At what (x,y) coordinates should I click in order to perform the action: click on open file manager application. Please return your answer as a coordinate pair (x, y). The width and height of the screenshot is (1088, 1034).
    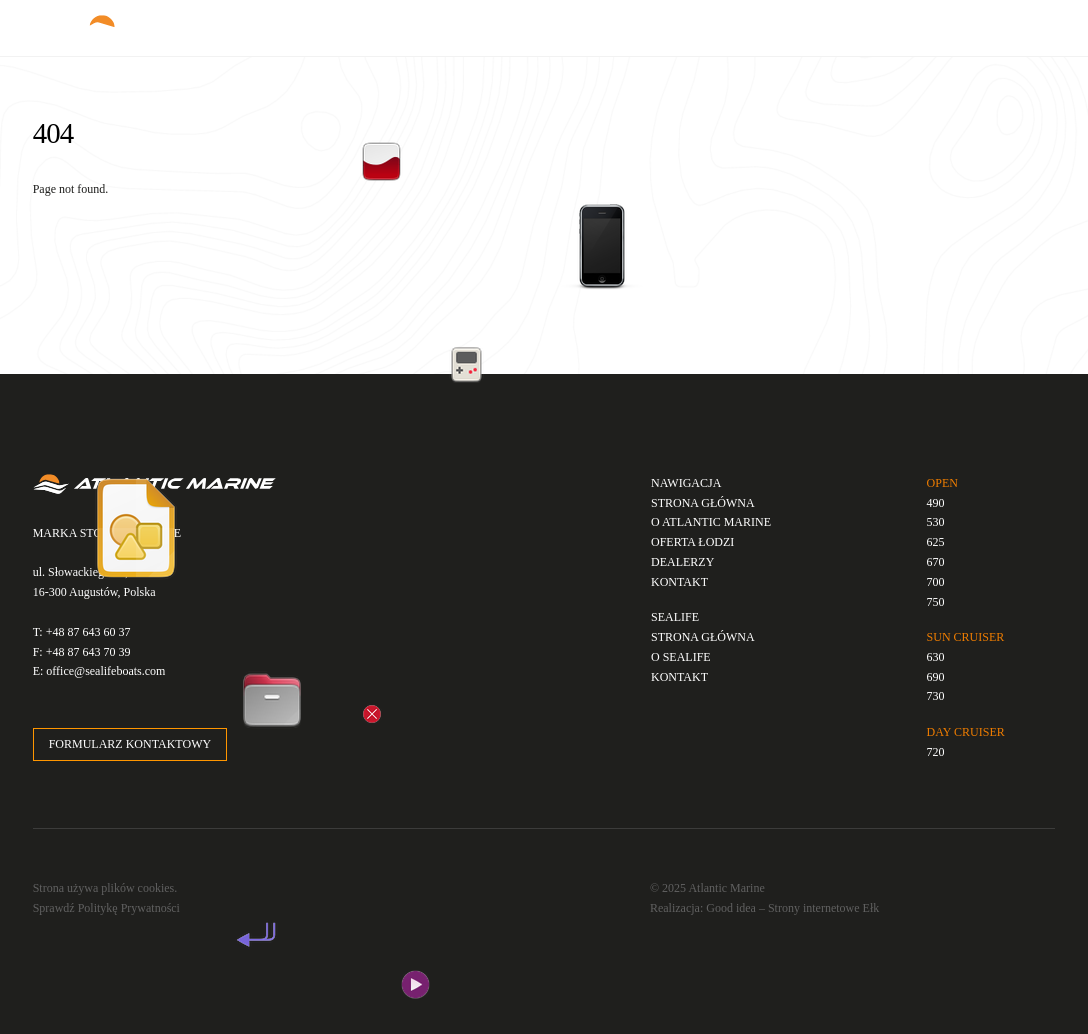
    Looking at the image, I should click on (272, 700).